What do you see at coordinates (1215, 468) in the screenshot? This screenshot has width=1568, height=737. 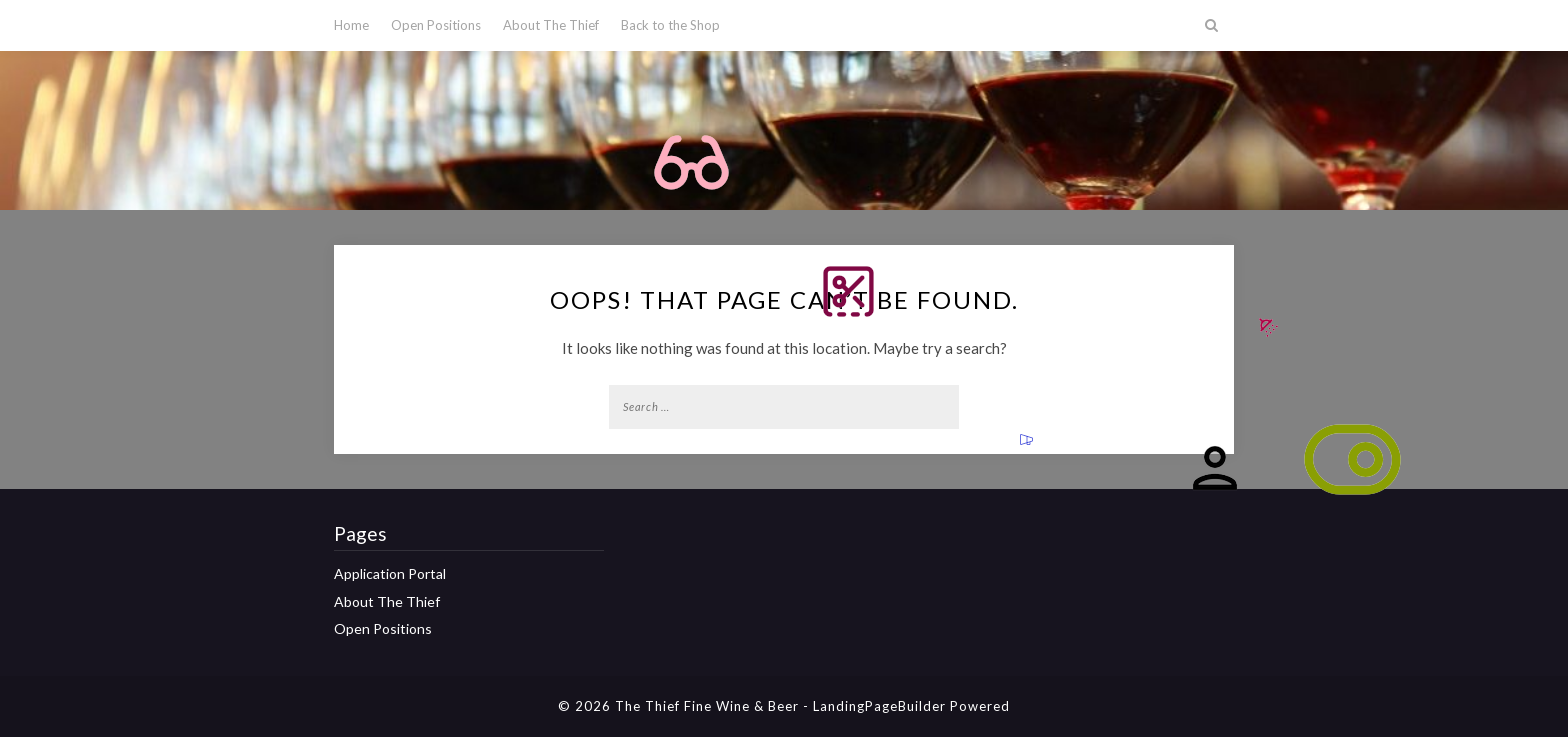 I see `view your profile` at bounding box center [1215, 468].